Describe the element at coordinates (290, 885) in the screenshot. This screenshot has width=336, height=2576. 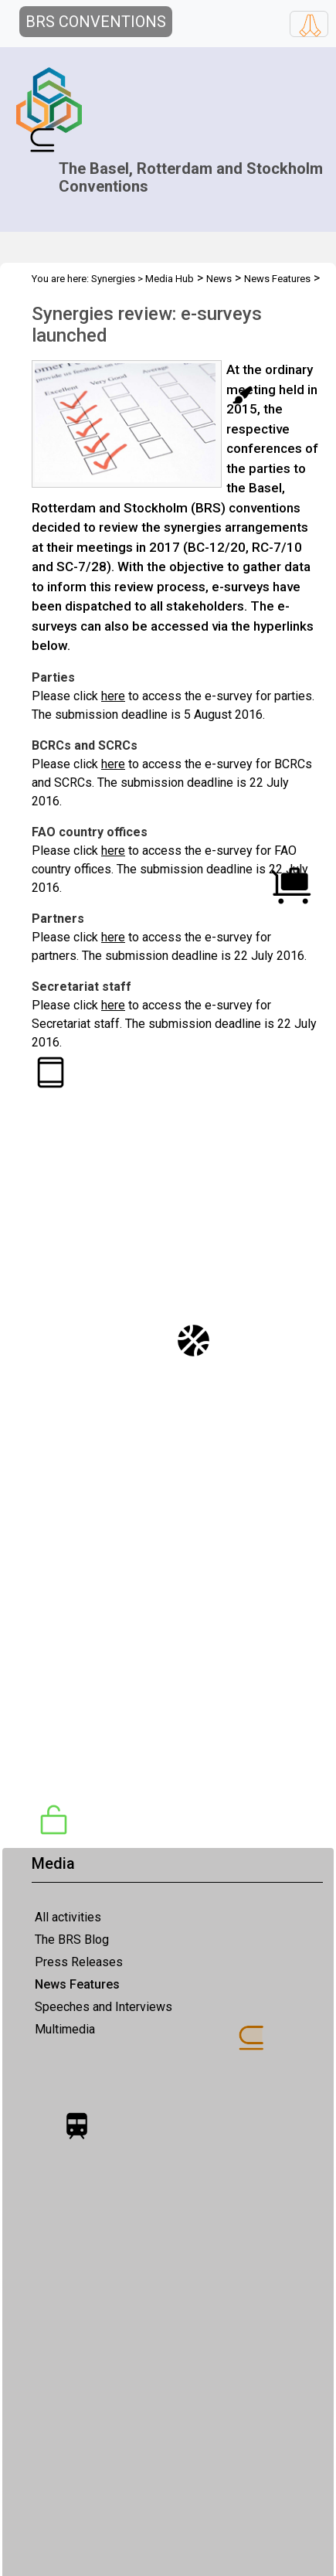
I see `access luggage or baggage services` at that location.